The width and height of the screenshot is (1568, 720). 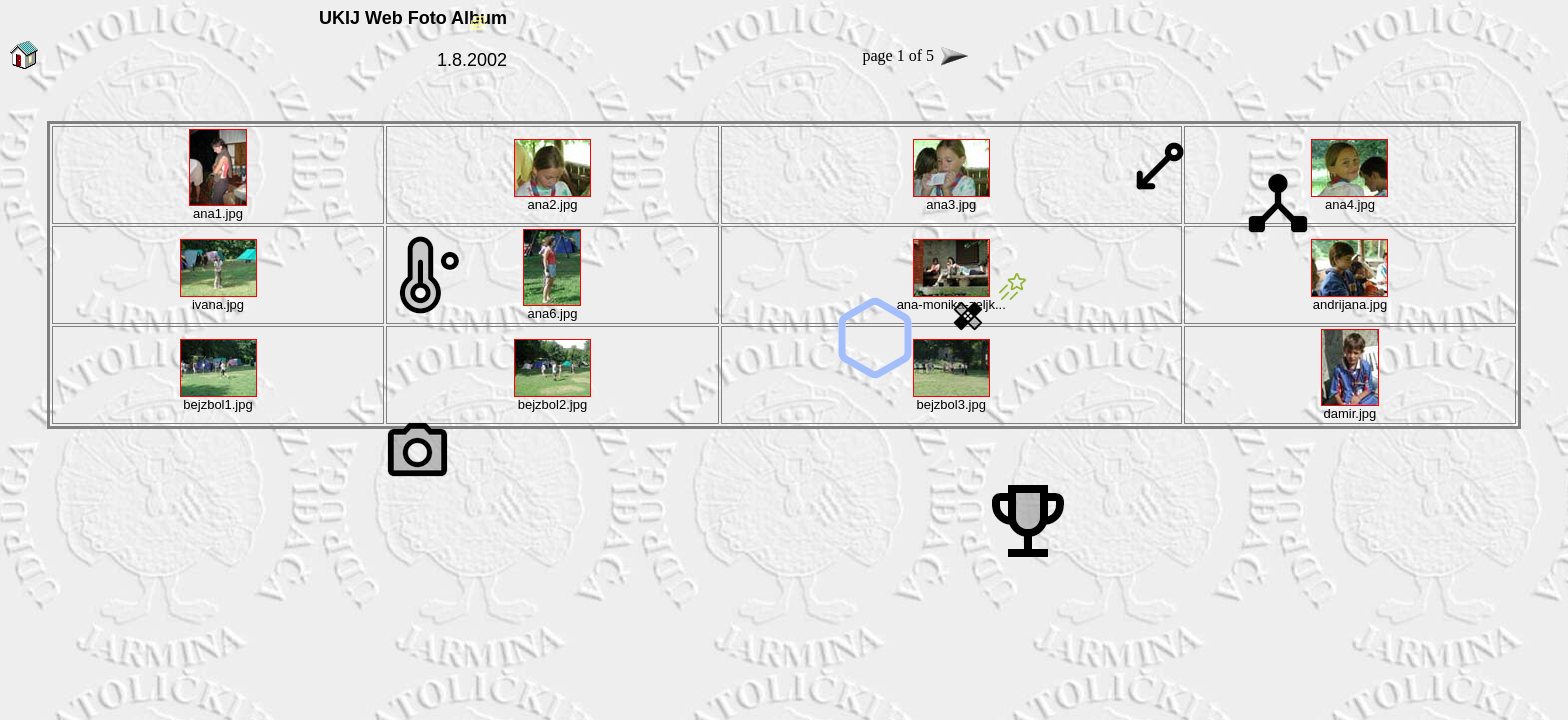 What do you see at coordinates (1158, 167) in the screenshot?
I see `move or navigate to the lower-left` at bounding box center [1158, 167].